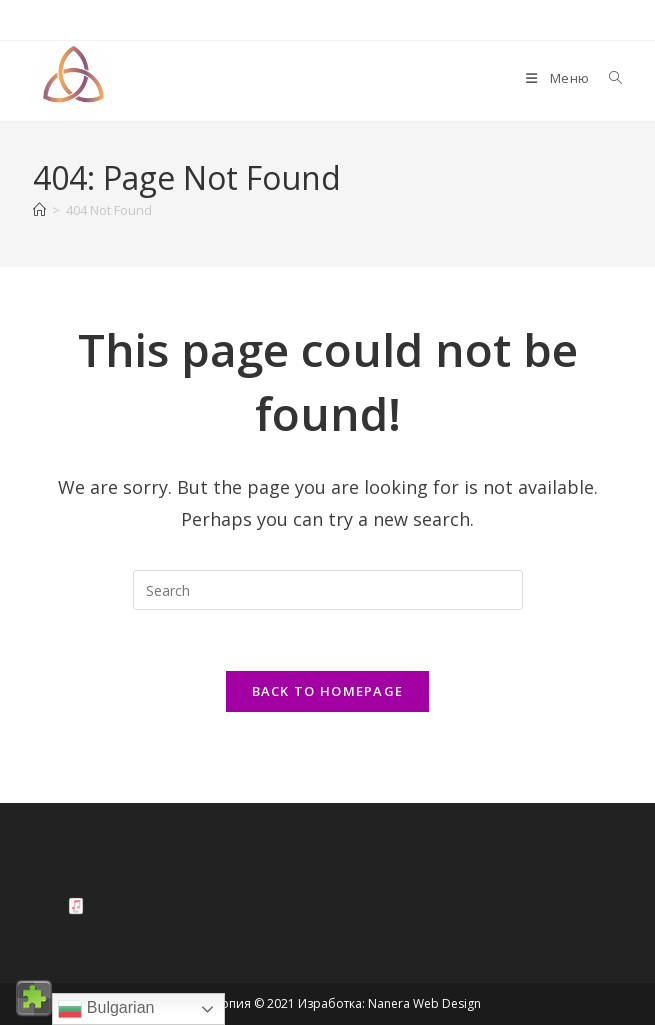 This screenshot has height=1025, width=655. I want to click on browse or manage system add-ons, so click(34, 998).